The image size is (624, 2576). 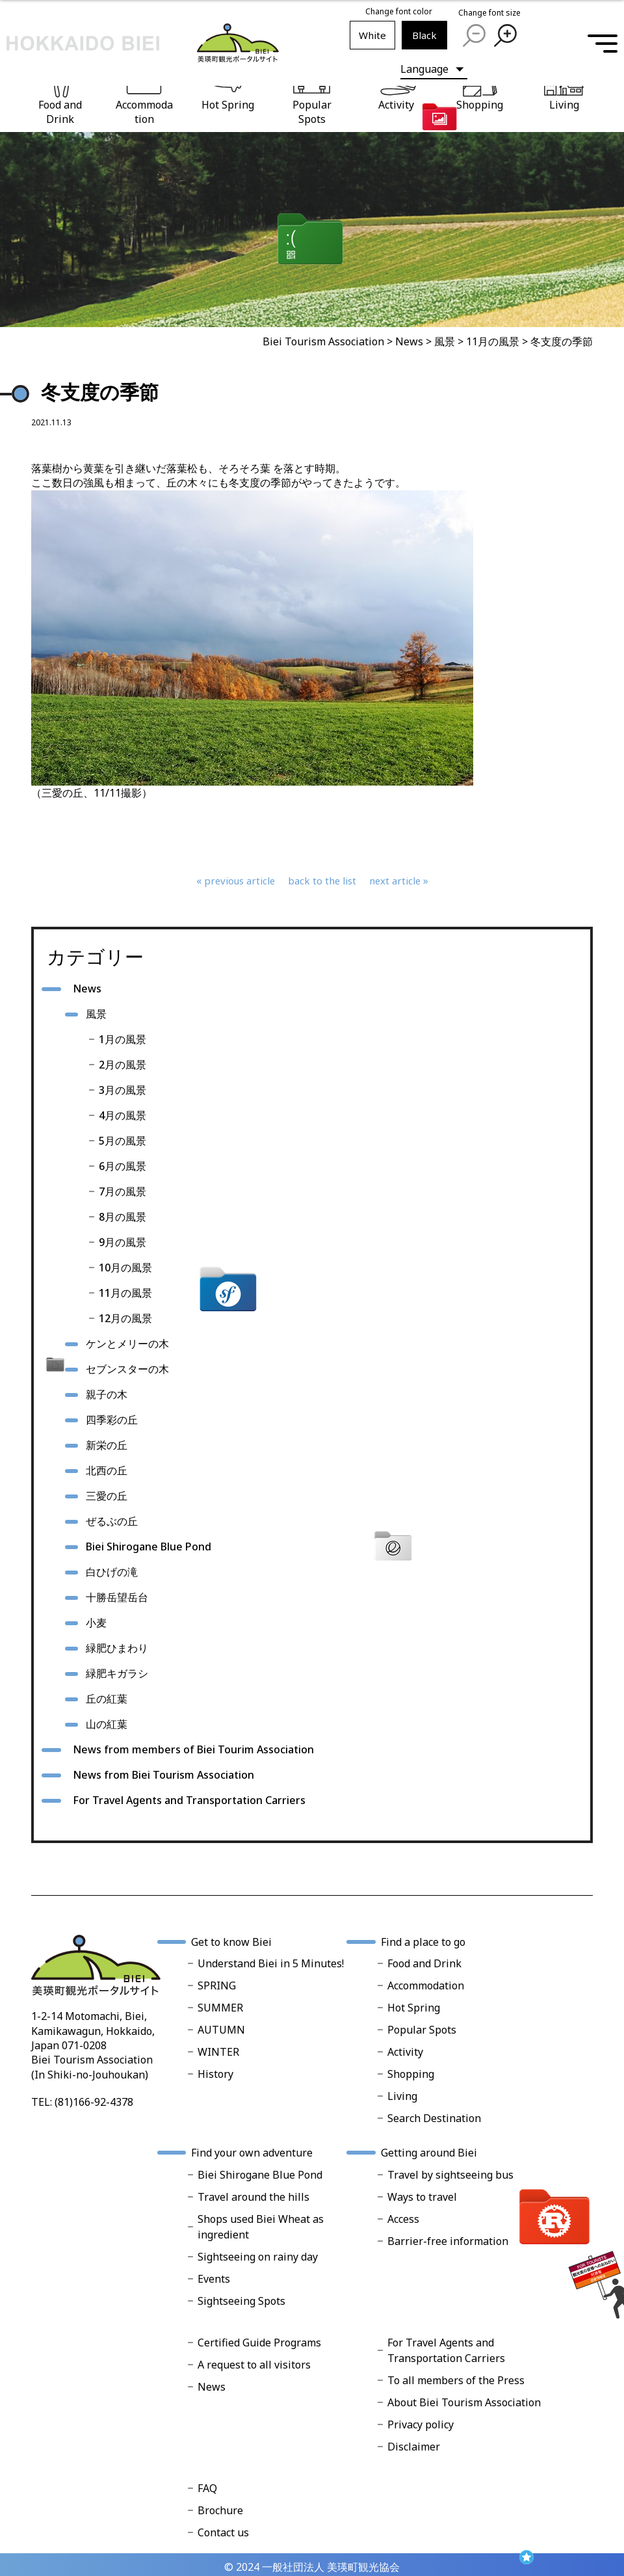 I want to click on folder containing windows insider or beta system files, so click(x=310, y=241).